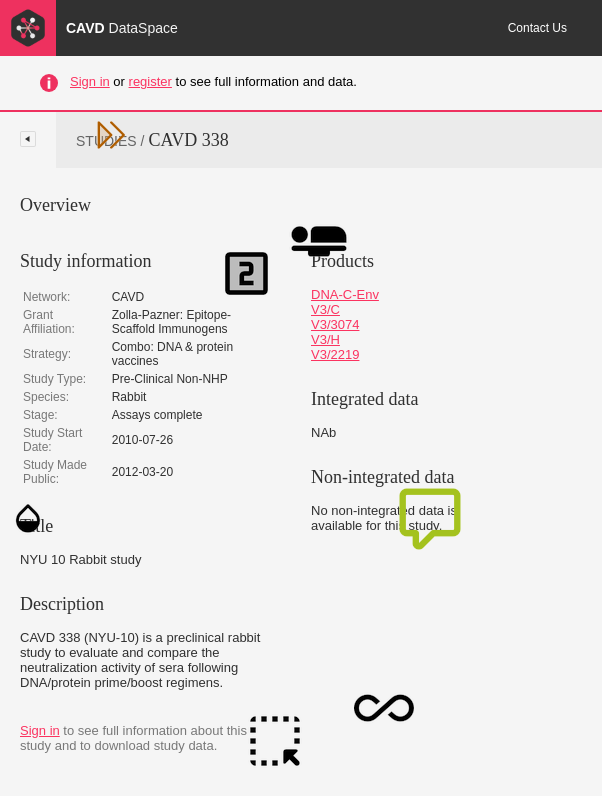 Image resolution: width=602 pixels, height=796 pixels. What do you see at coordinates (275, 741) in the screenshot?
I see `draw a selection area` at bounding box center [275, 741].